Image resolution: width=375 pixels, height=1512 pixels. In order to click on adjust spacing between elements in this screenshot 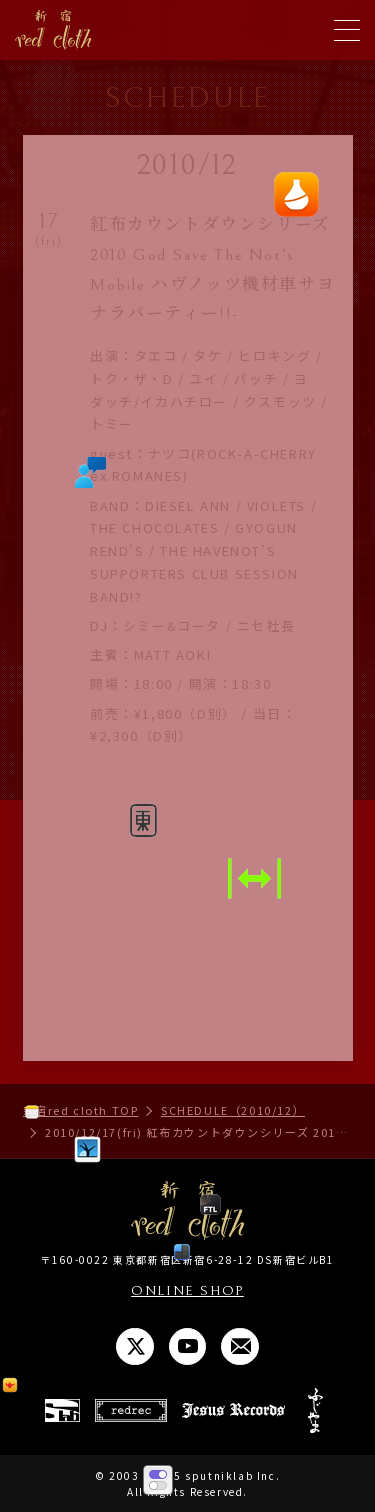, I will do `click(254, 878)`.